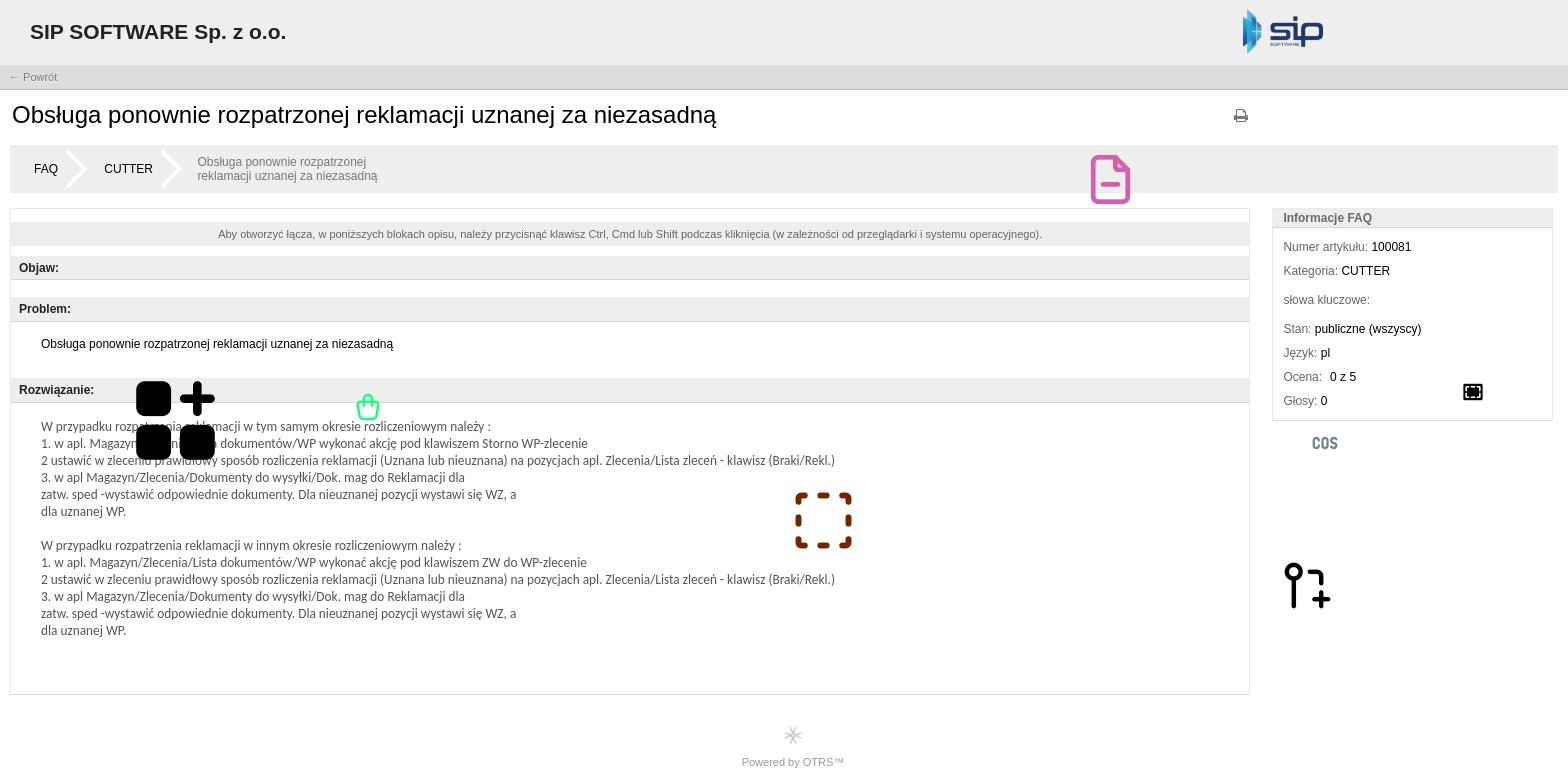  Describe the element at coordinates (1110, 179) in the screenshot. I see `remove a file from the list` at that location.